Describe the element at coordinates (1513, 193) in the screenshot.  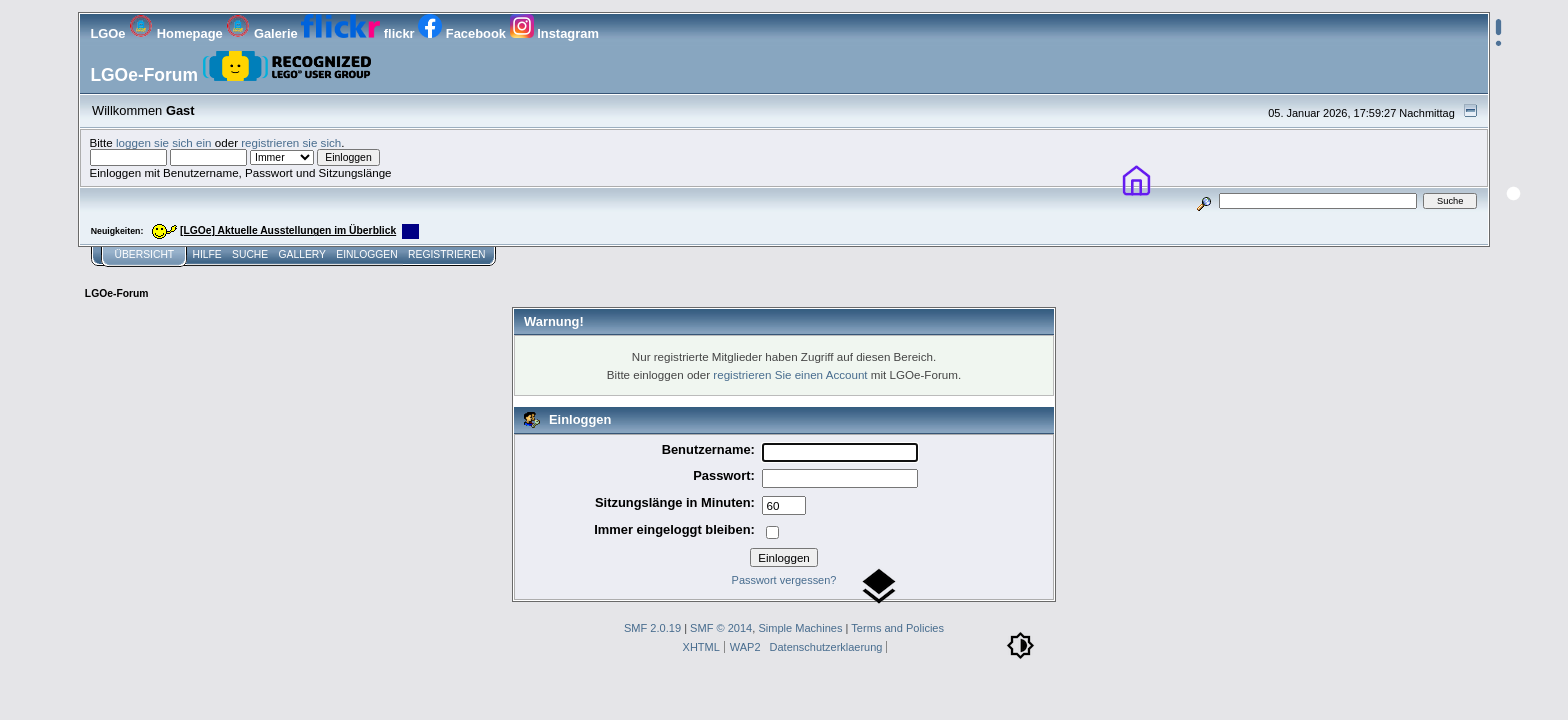
I see `indicates an unread notification or new item` at that location.